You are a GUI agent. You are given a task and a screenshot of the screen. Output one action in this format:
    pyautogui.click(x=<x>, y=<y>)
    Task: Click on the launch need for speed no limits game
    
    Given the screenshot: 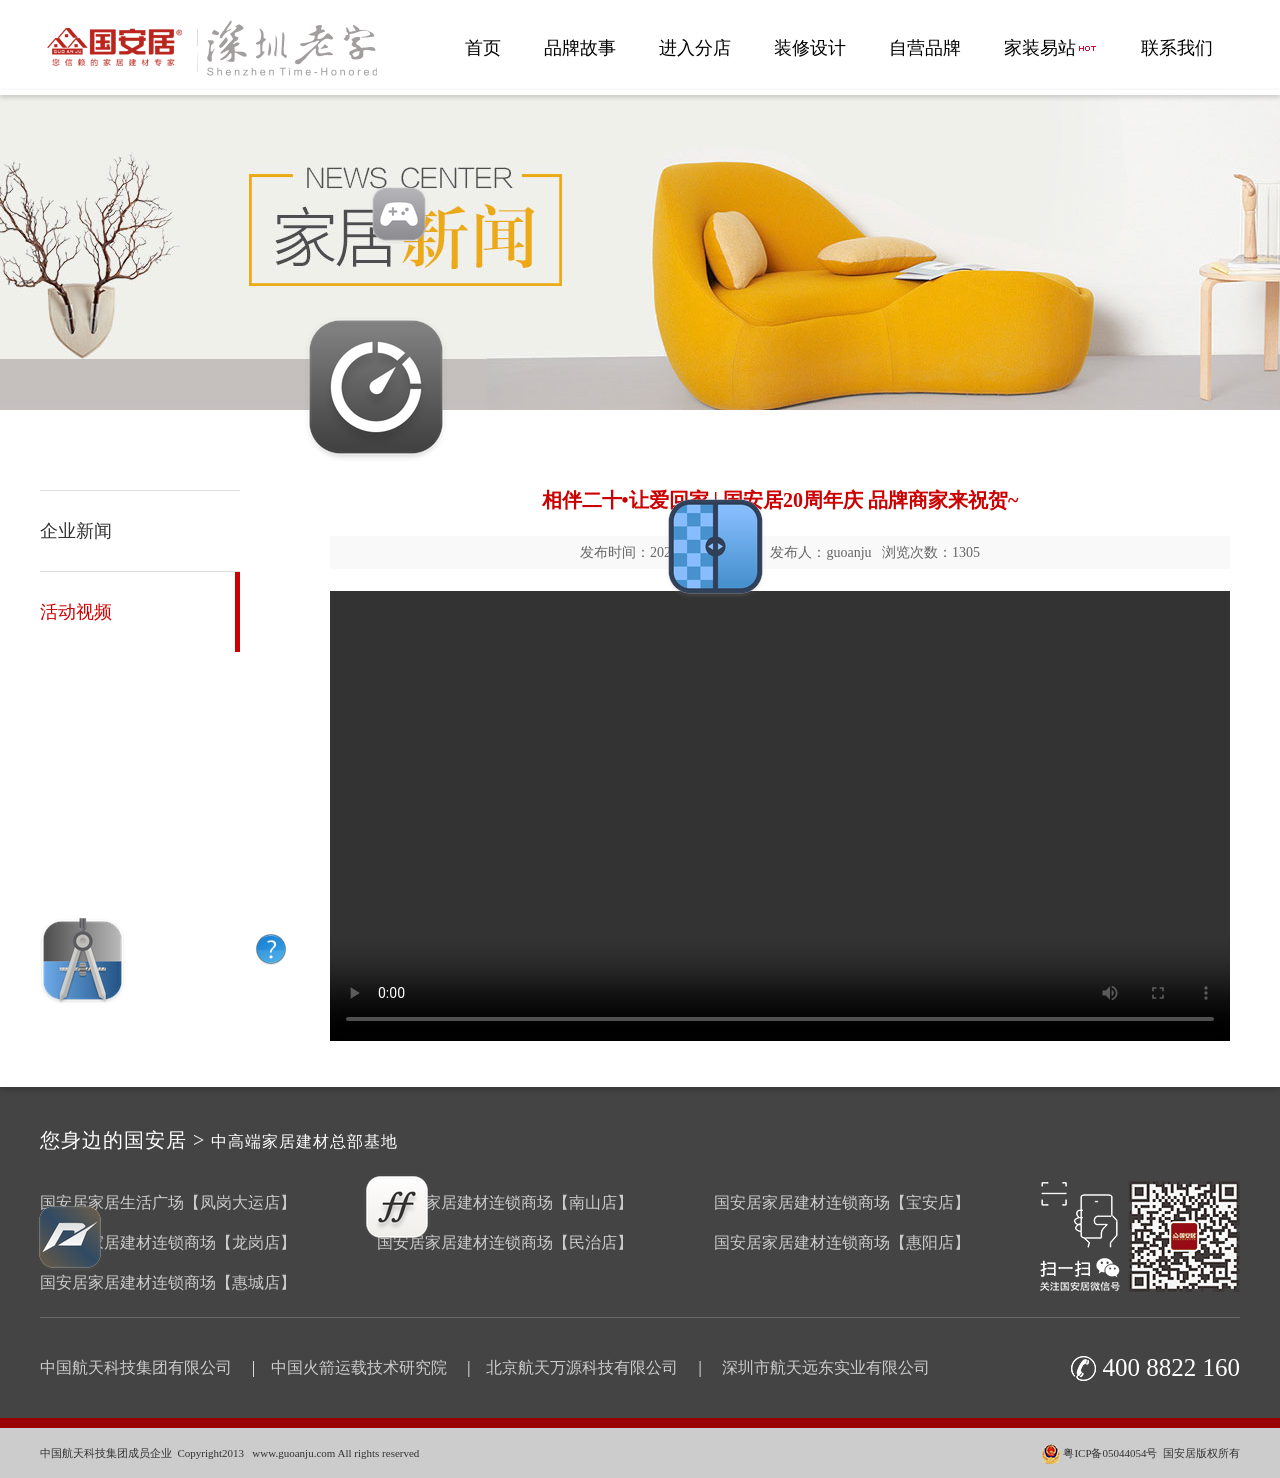 What is the action you would take?
    pyautogui.click(x=70, y=1237)
    